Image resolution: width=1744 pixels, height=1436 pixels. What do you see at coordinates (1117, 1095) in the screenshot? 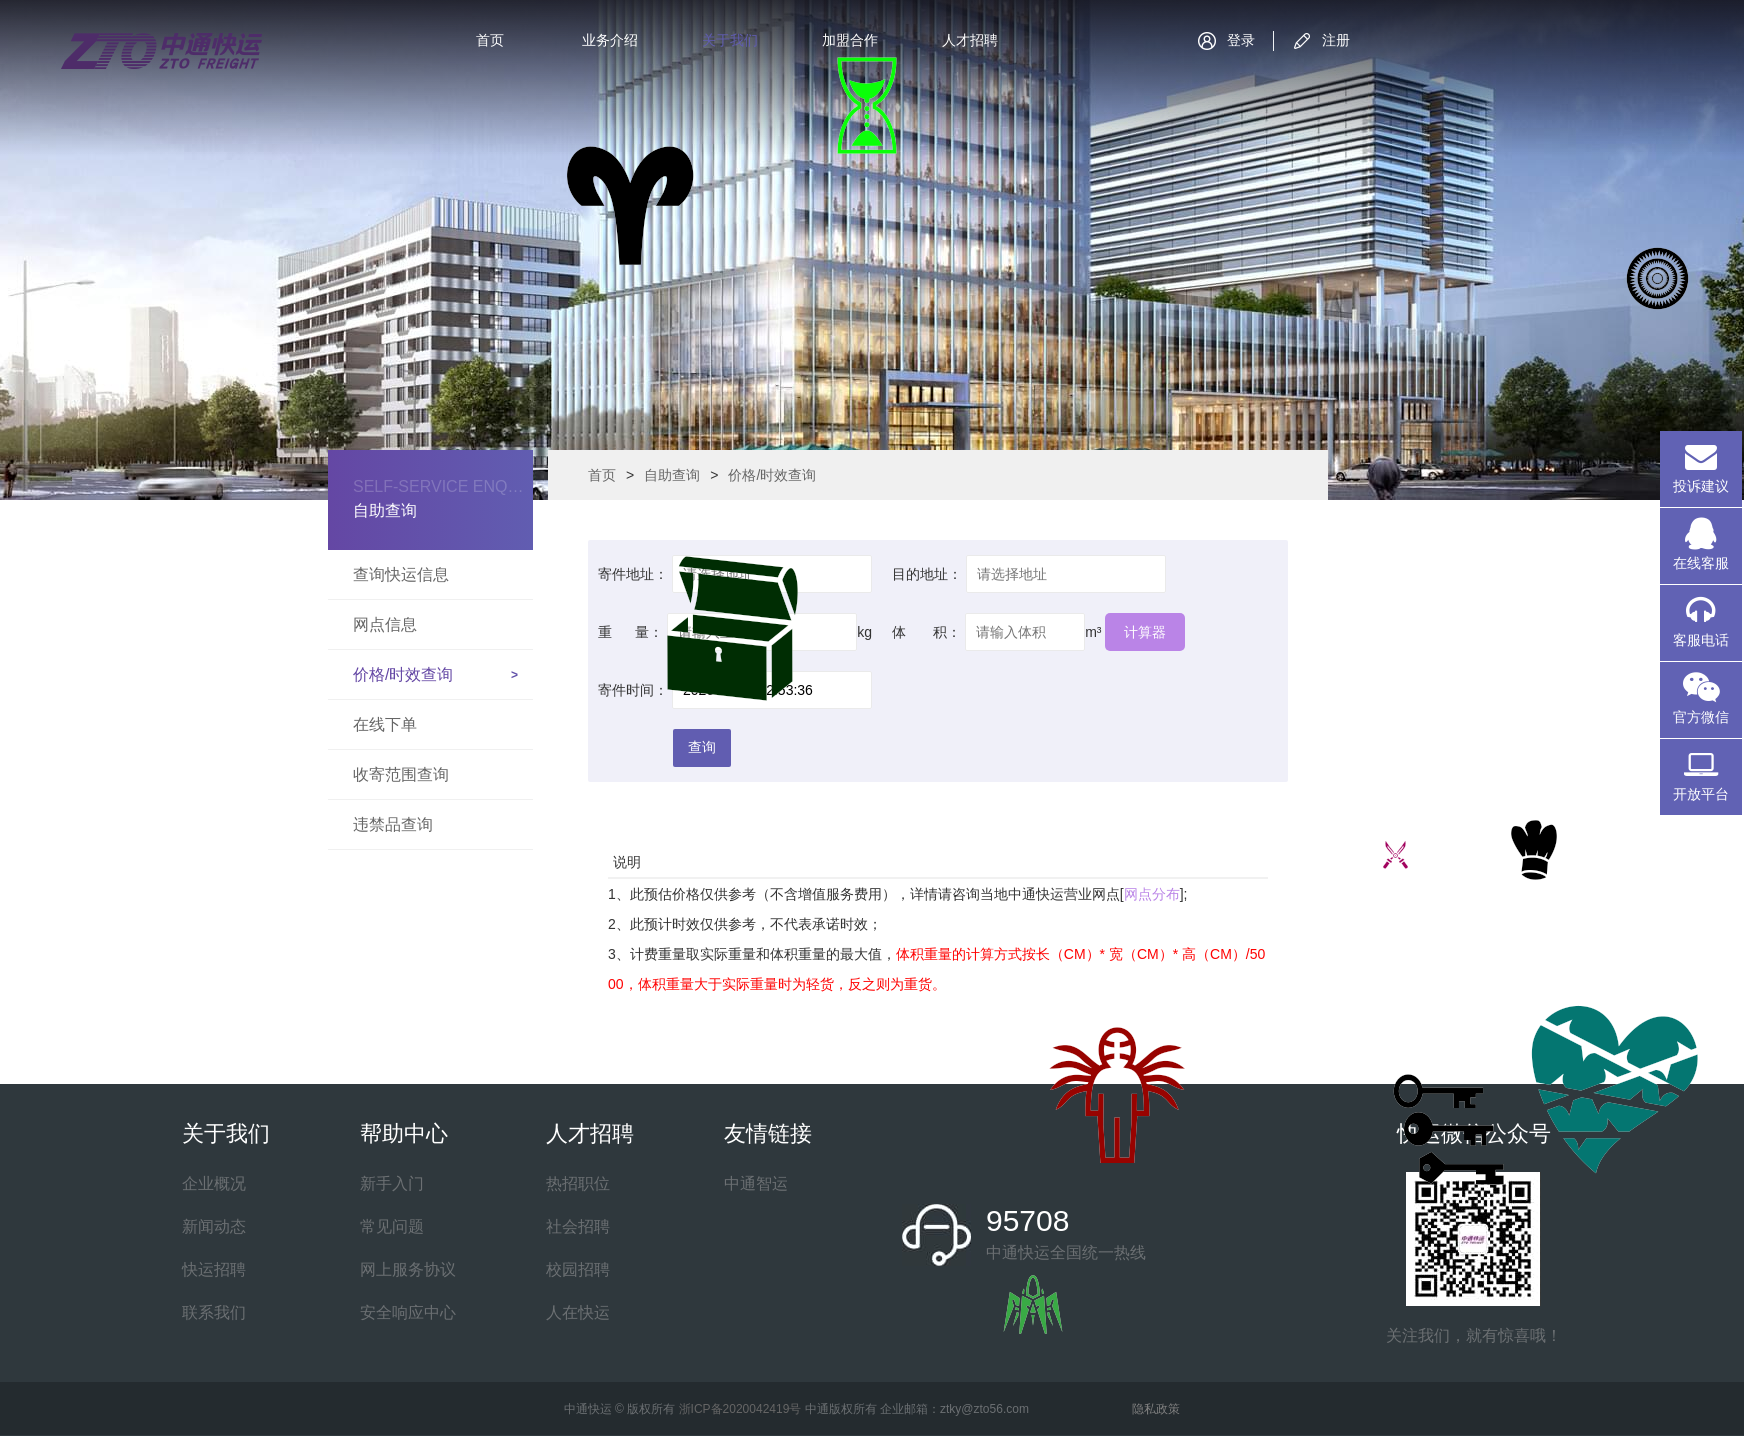
I see `select octopus-human hybrid character` at bounding box center [1117, 1095].